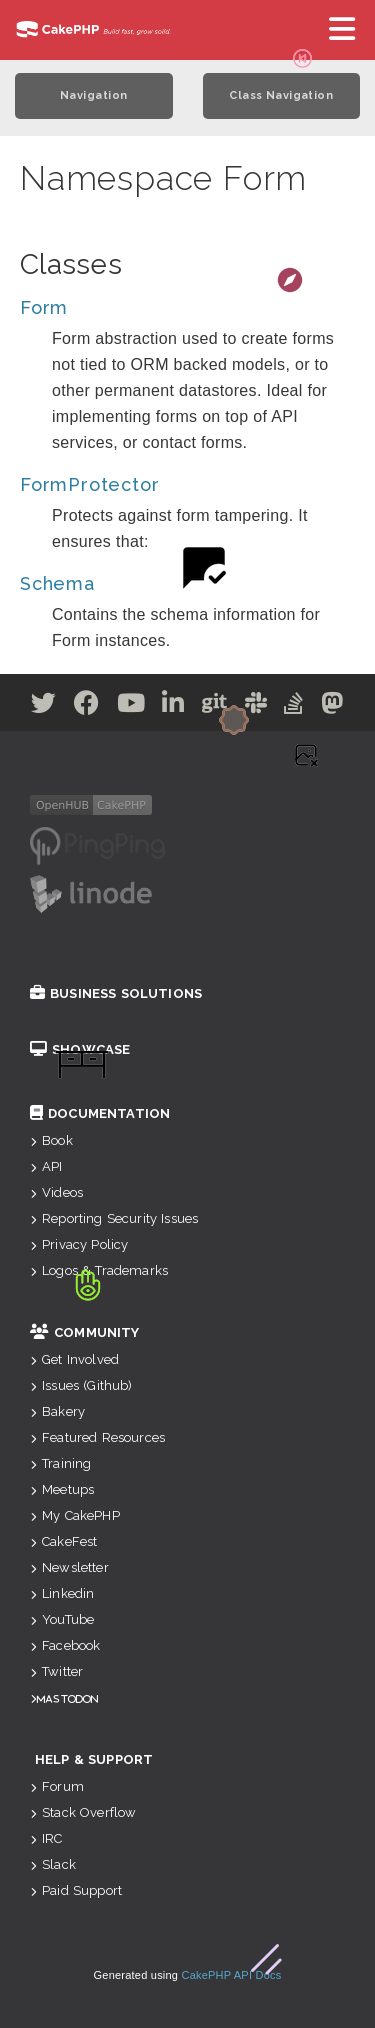 The height and width of the screenshot is (2028, 375). What do you see at coordinates (234, 720) in the screenshot?
I see `indicates a verified or certified status` at bounding box center [234, 720].